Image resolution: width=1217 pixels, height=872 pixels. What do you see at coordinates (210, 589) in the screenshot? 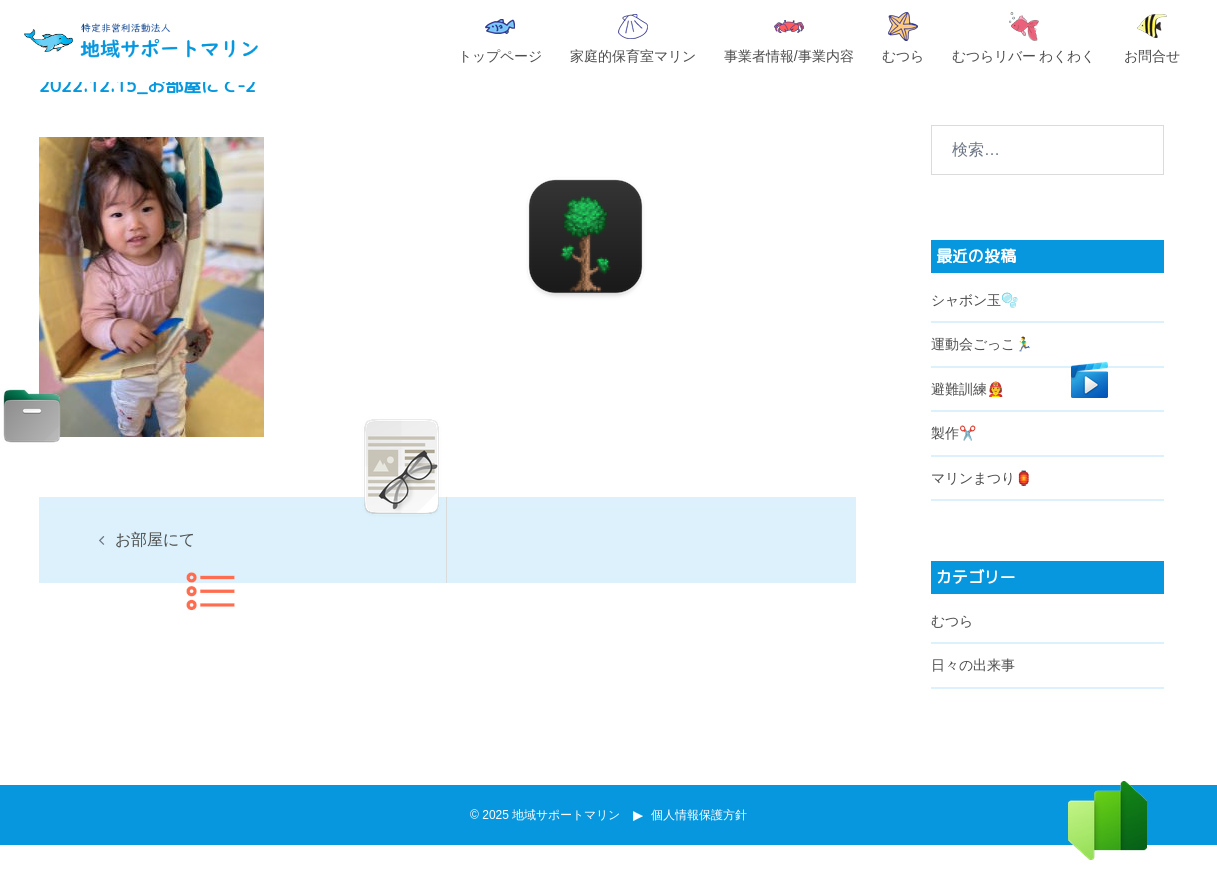
I see `view task list or to-do items` at bounding box center [210, 589].